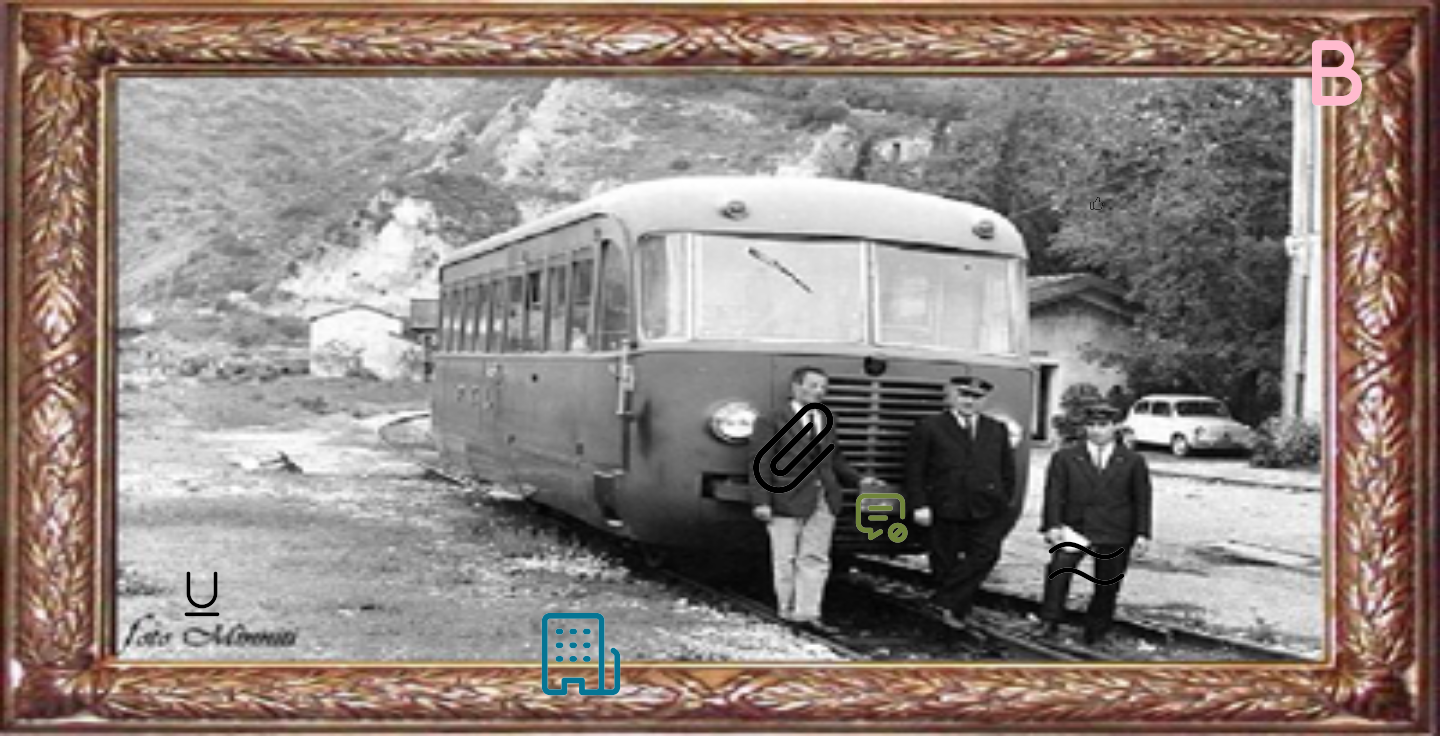 The height and width of the screenshot is (736, 1440). What do you see at coordinates (1086, 563) in the screenshot?
I see `indicates approximate or estimated value` at bounding box center [1086, 563].